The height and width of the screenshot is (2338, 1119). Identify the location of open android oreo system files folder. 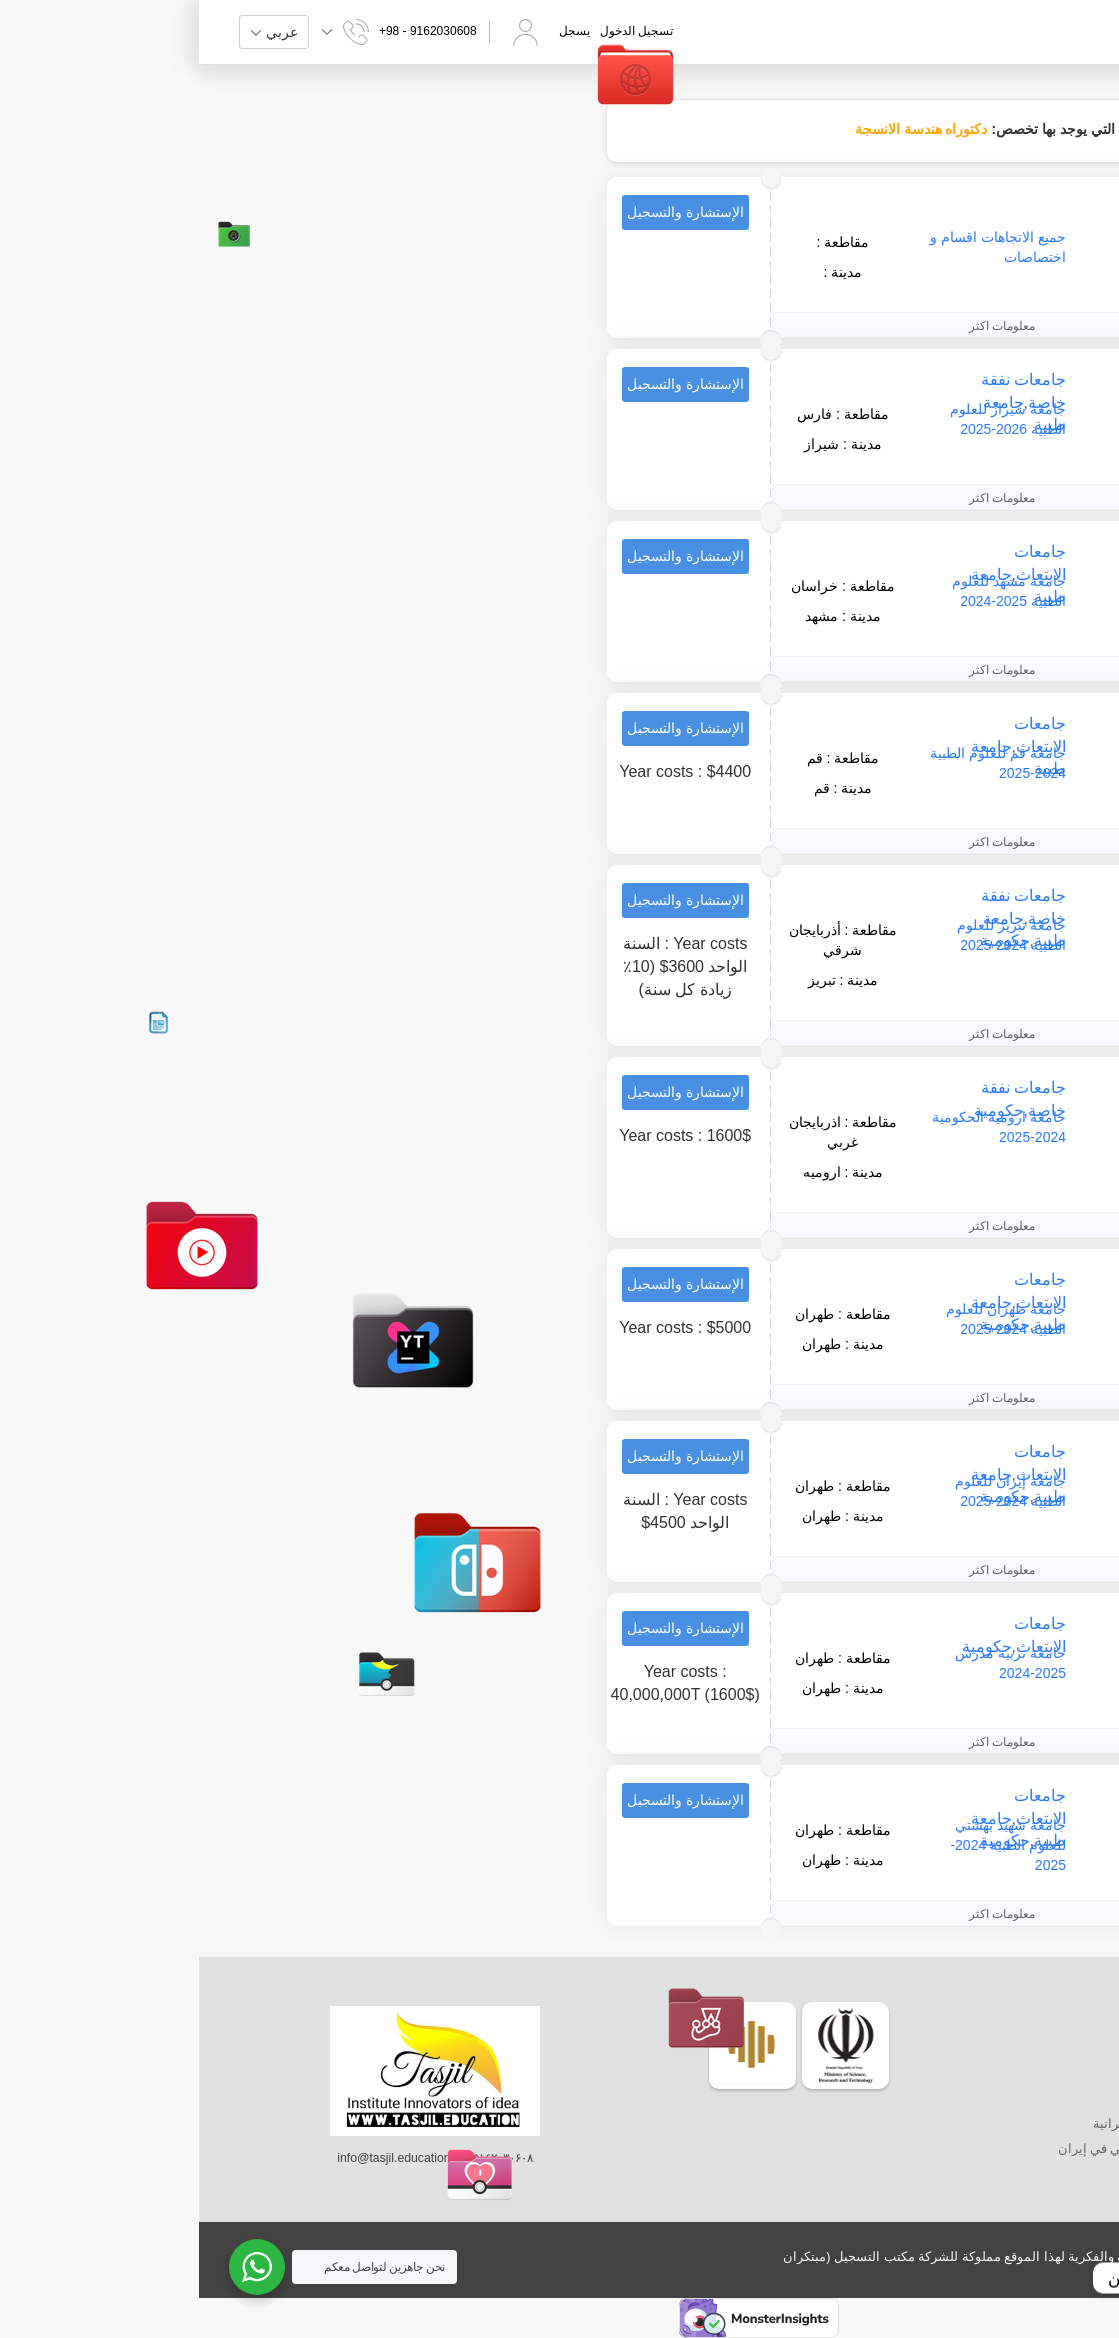
(234, 235).